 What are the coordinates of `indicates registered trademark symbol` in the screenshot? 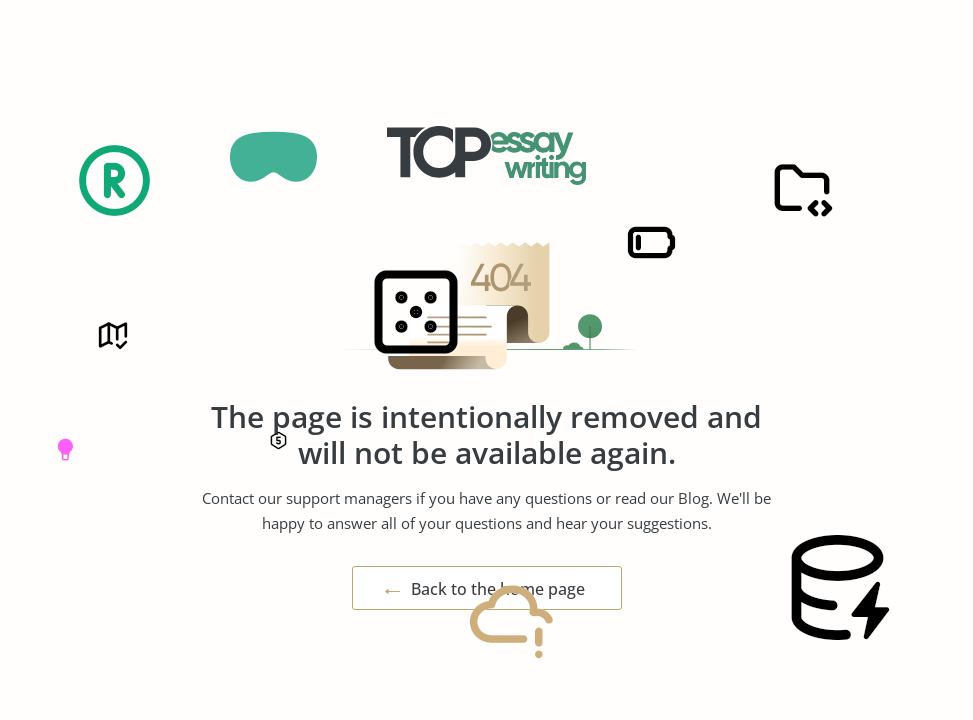 It's located at (114, 180).